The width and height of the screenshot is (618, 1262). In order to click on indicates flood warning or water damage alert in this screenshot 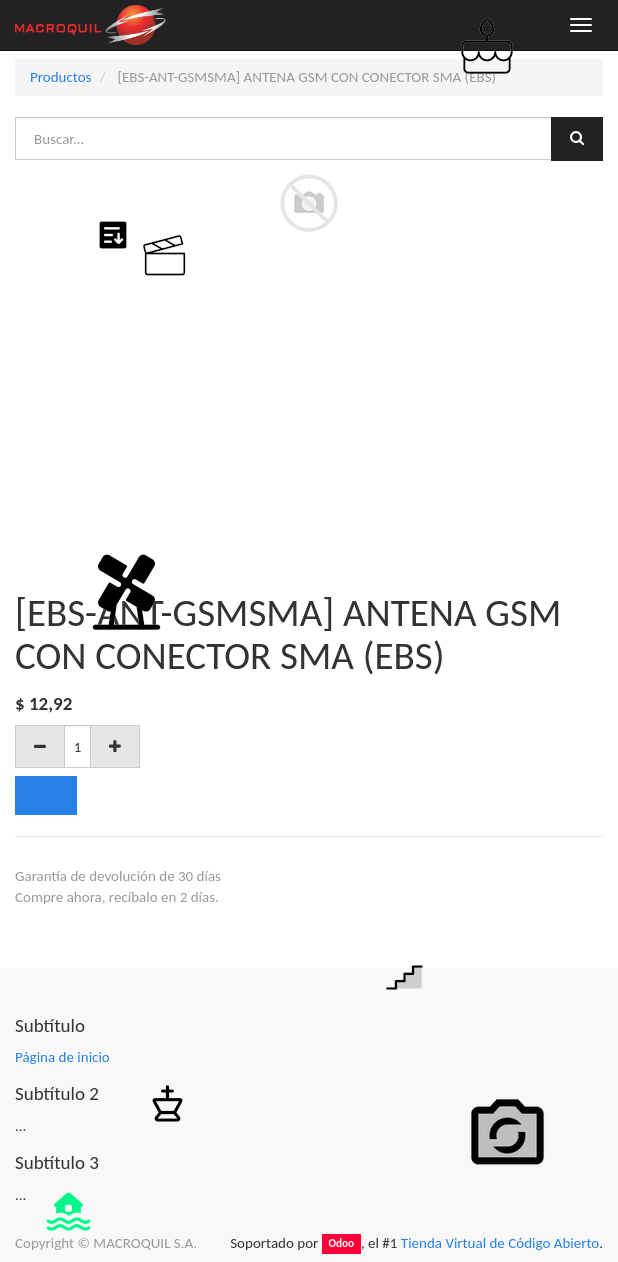, I will do `click(68, 1210)`.